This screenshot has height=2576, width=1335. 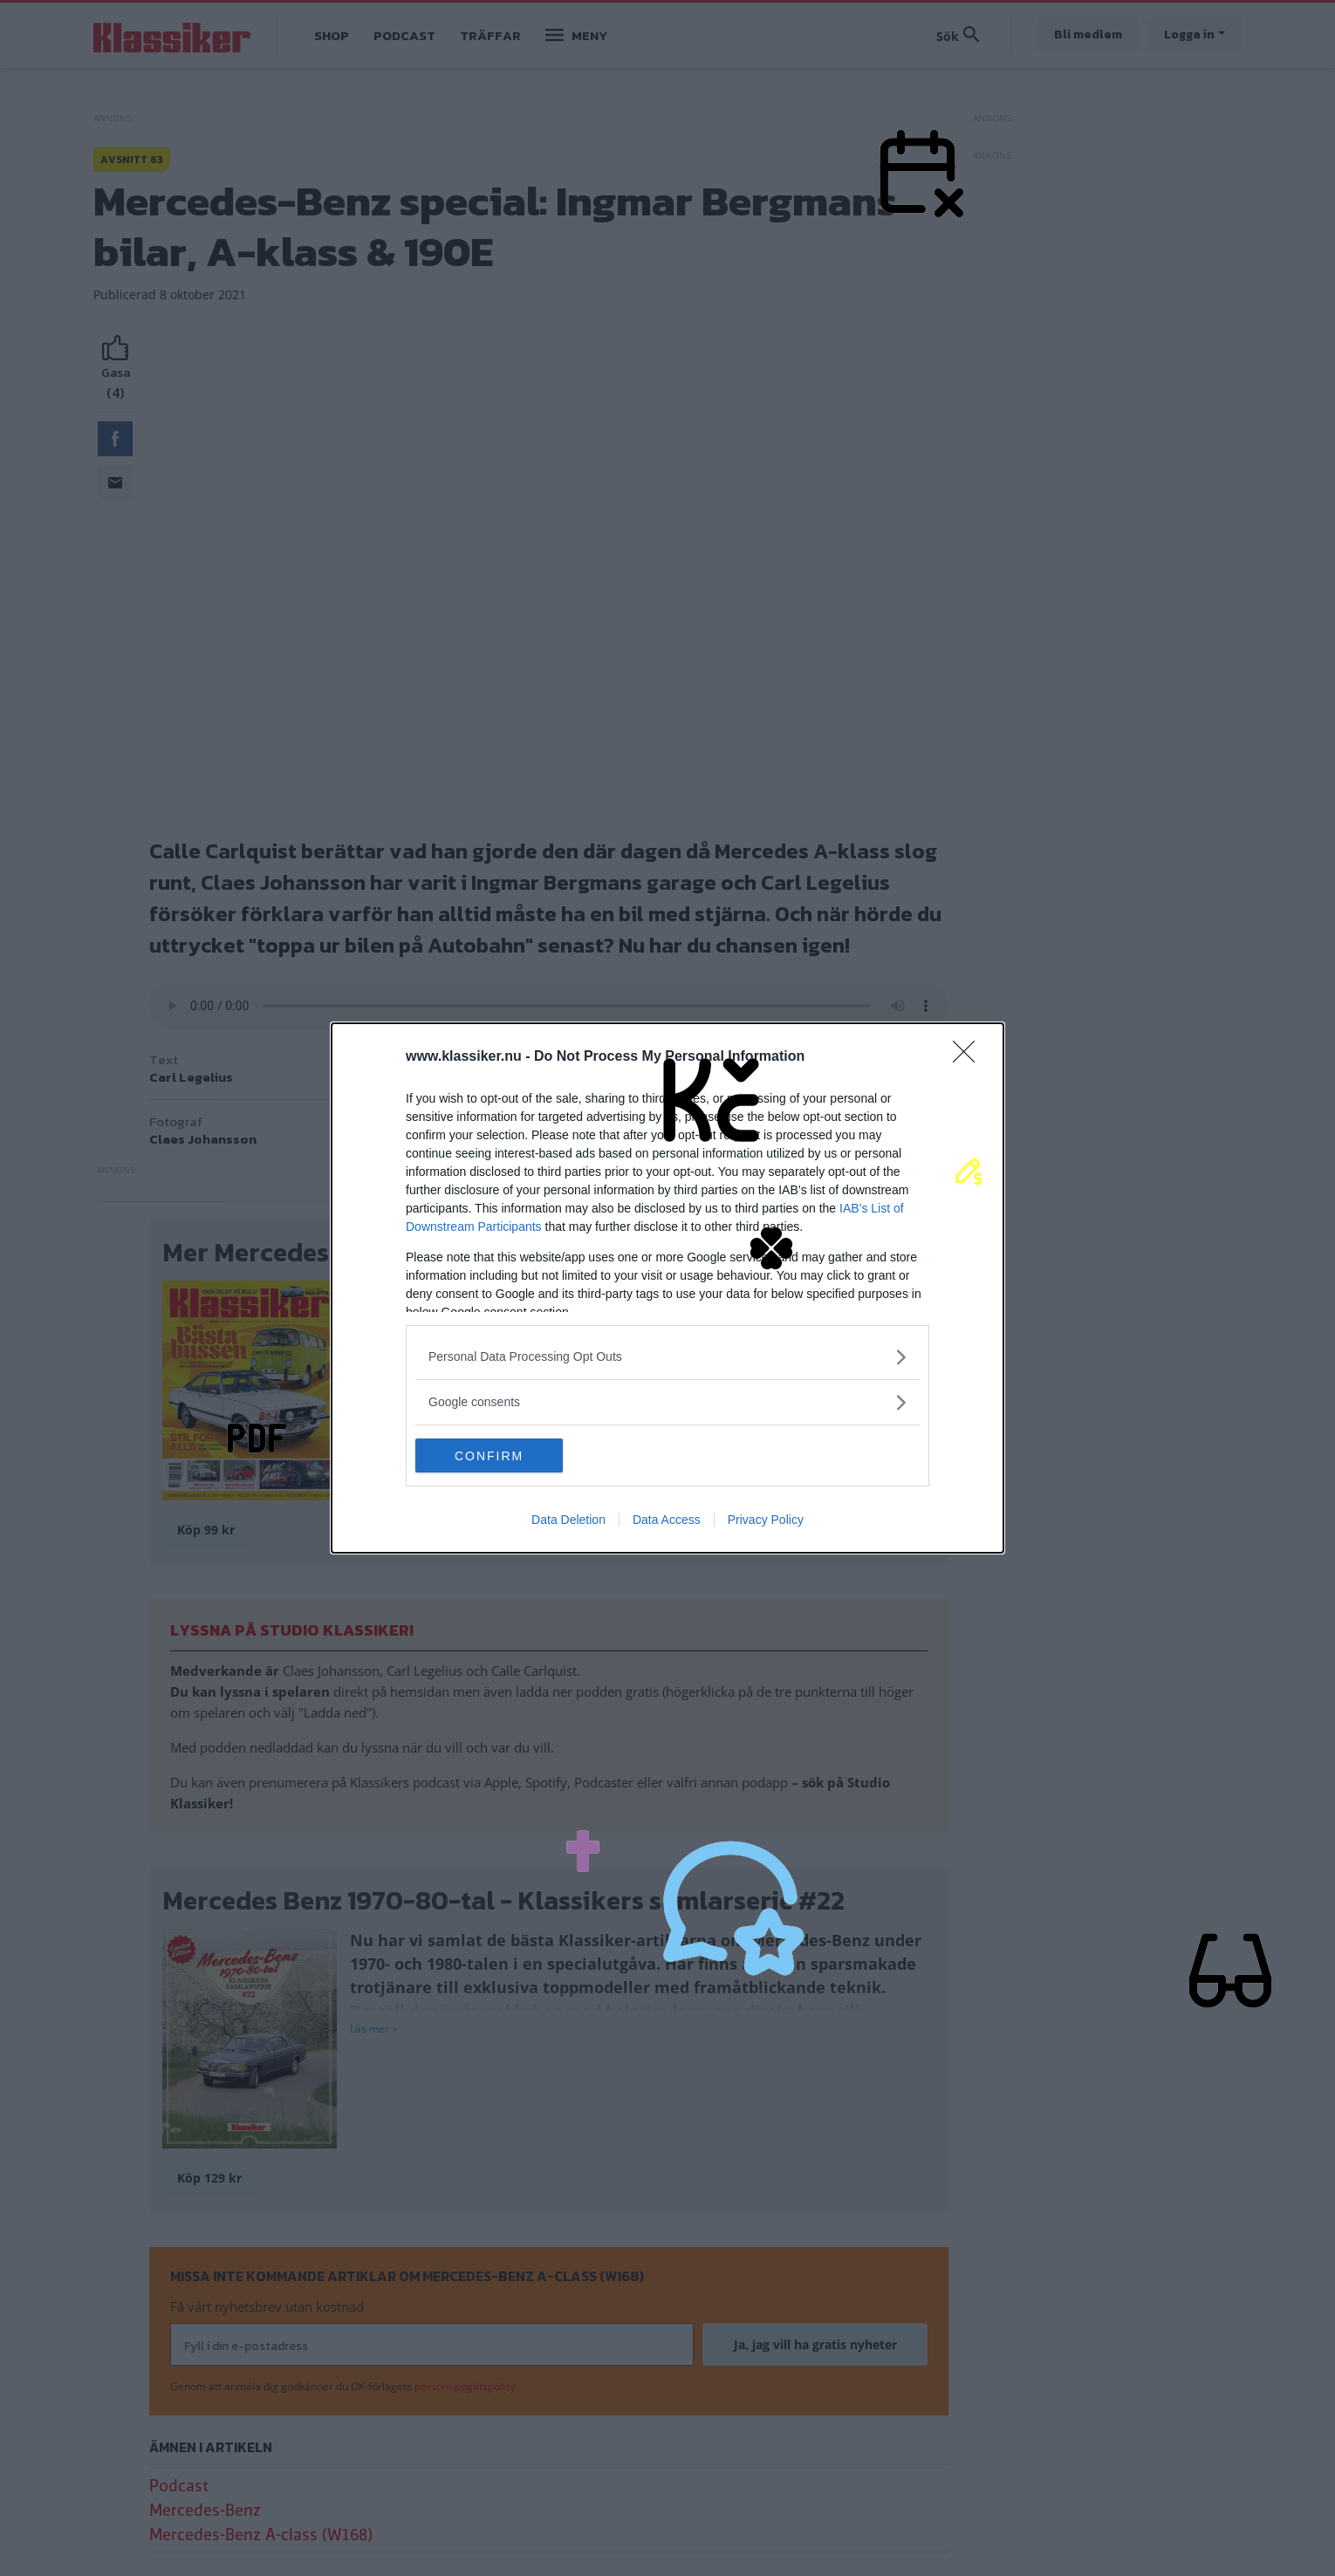 I want to click on edit pricing or cost information, so click(x=968, y=1170).